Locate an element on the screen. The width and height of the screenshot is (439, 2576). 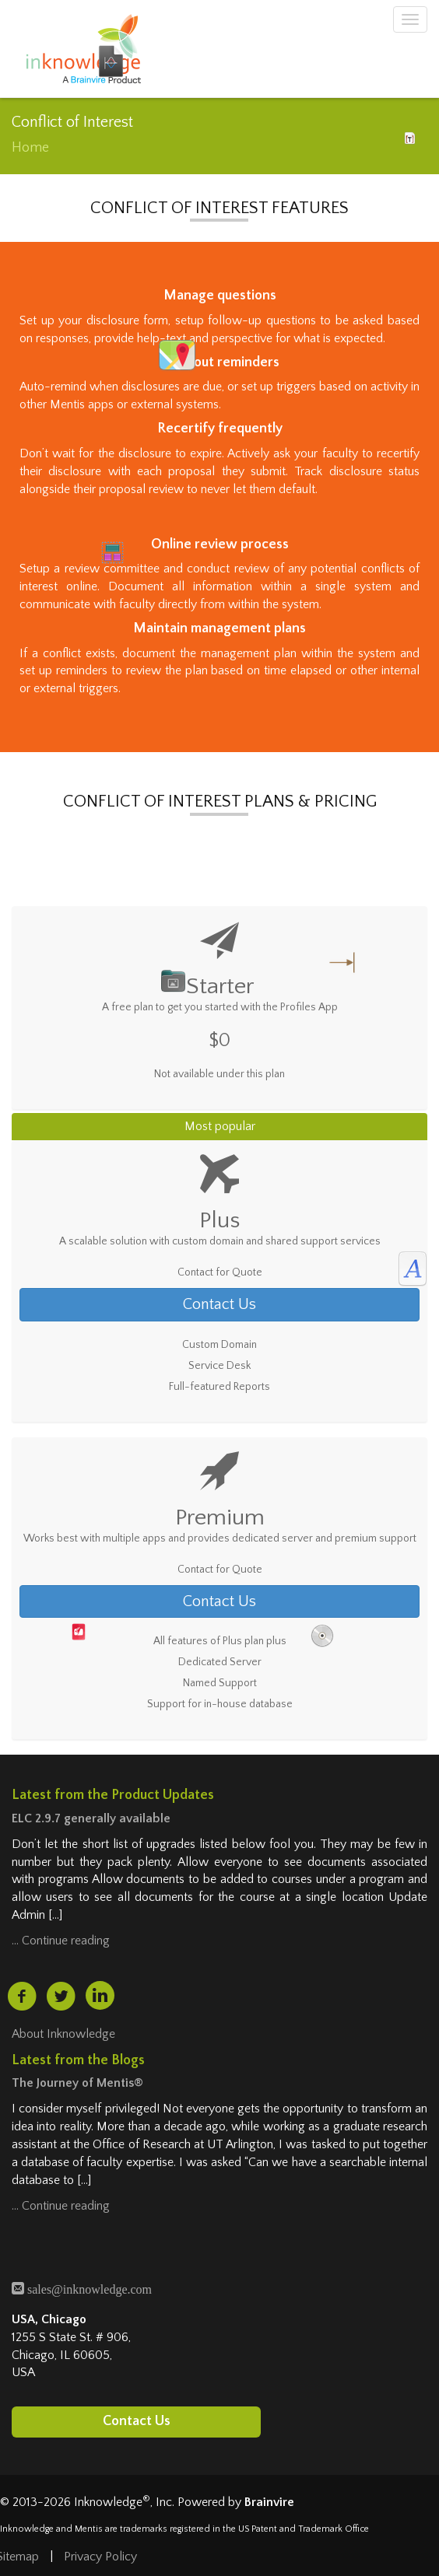
an EPS image file type indicator is located at coordinates (79, 1632).